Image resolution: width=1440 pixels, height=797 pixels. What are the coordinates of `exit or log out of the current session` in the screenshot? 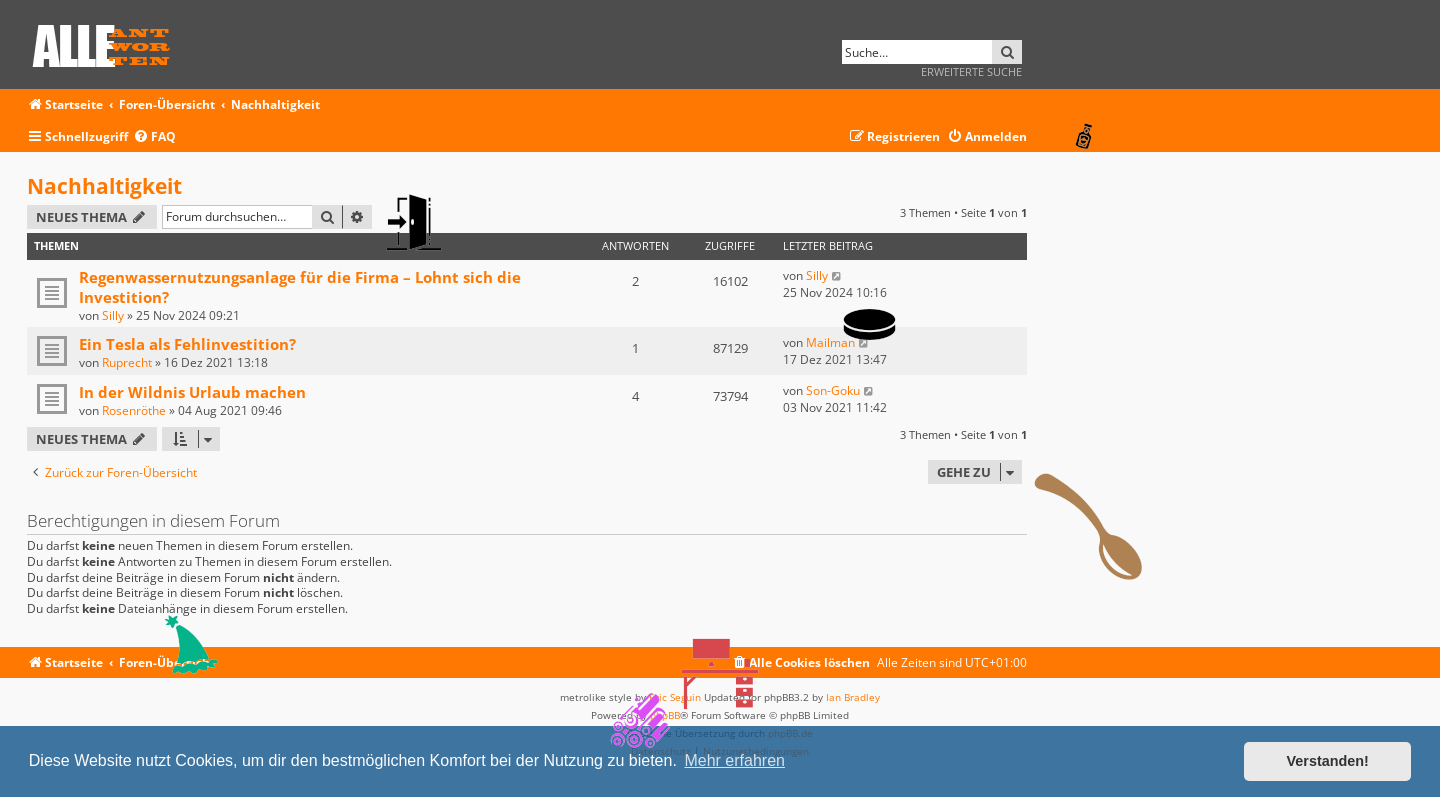 It's located at (414, 222).